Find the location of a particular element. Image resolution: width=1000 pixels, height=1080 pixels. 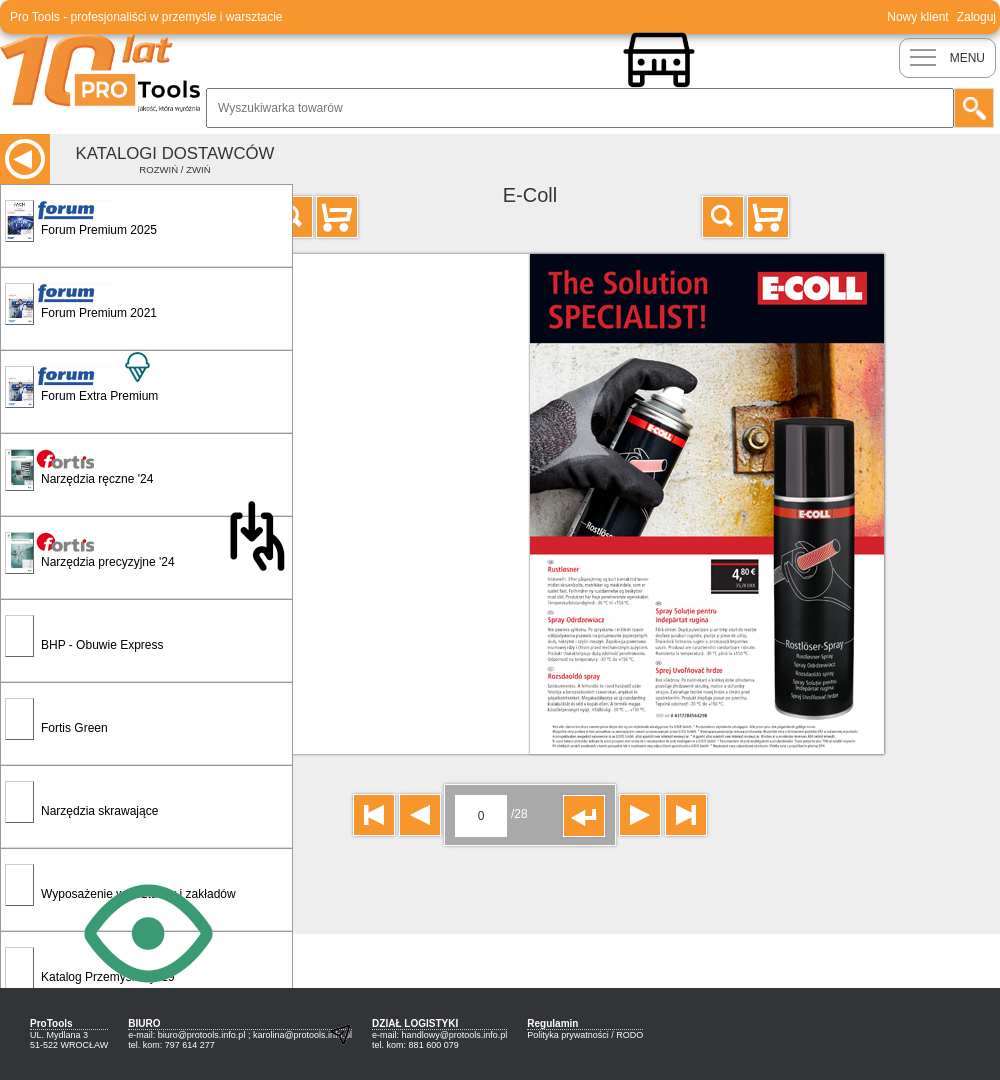

send a message is located at coordinates (341, 1034).